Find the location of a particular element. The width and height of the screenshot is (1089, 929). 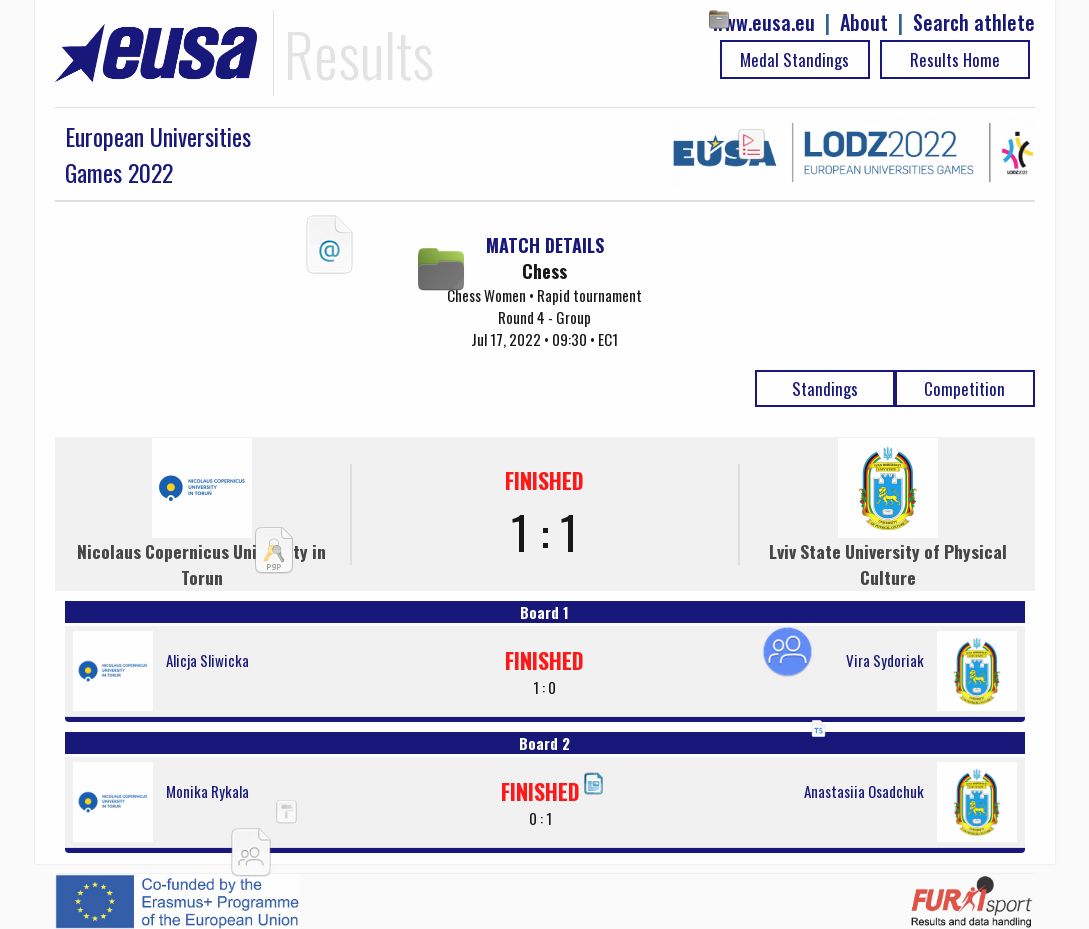

open a libreoffice writer text document is located at coordinates (593, 783).